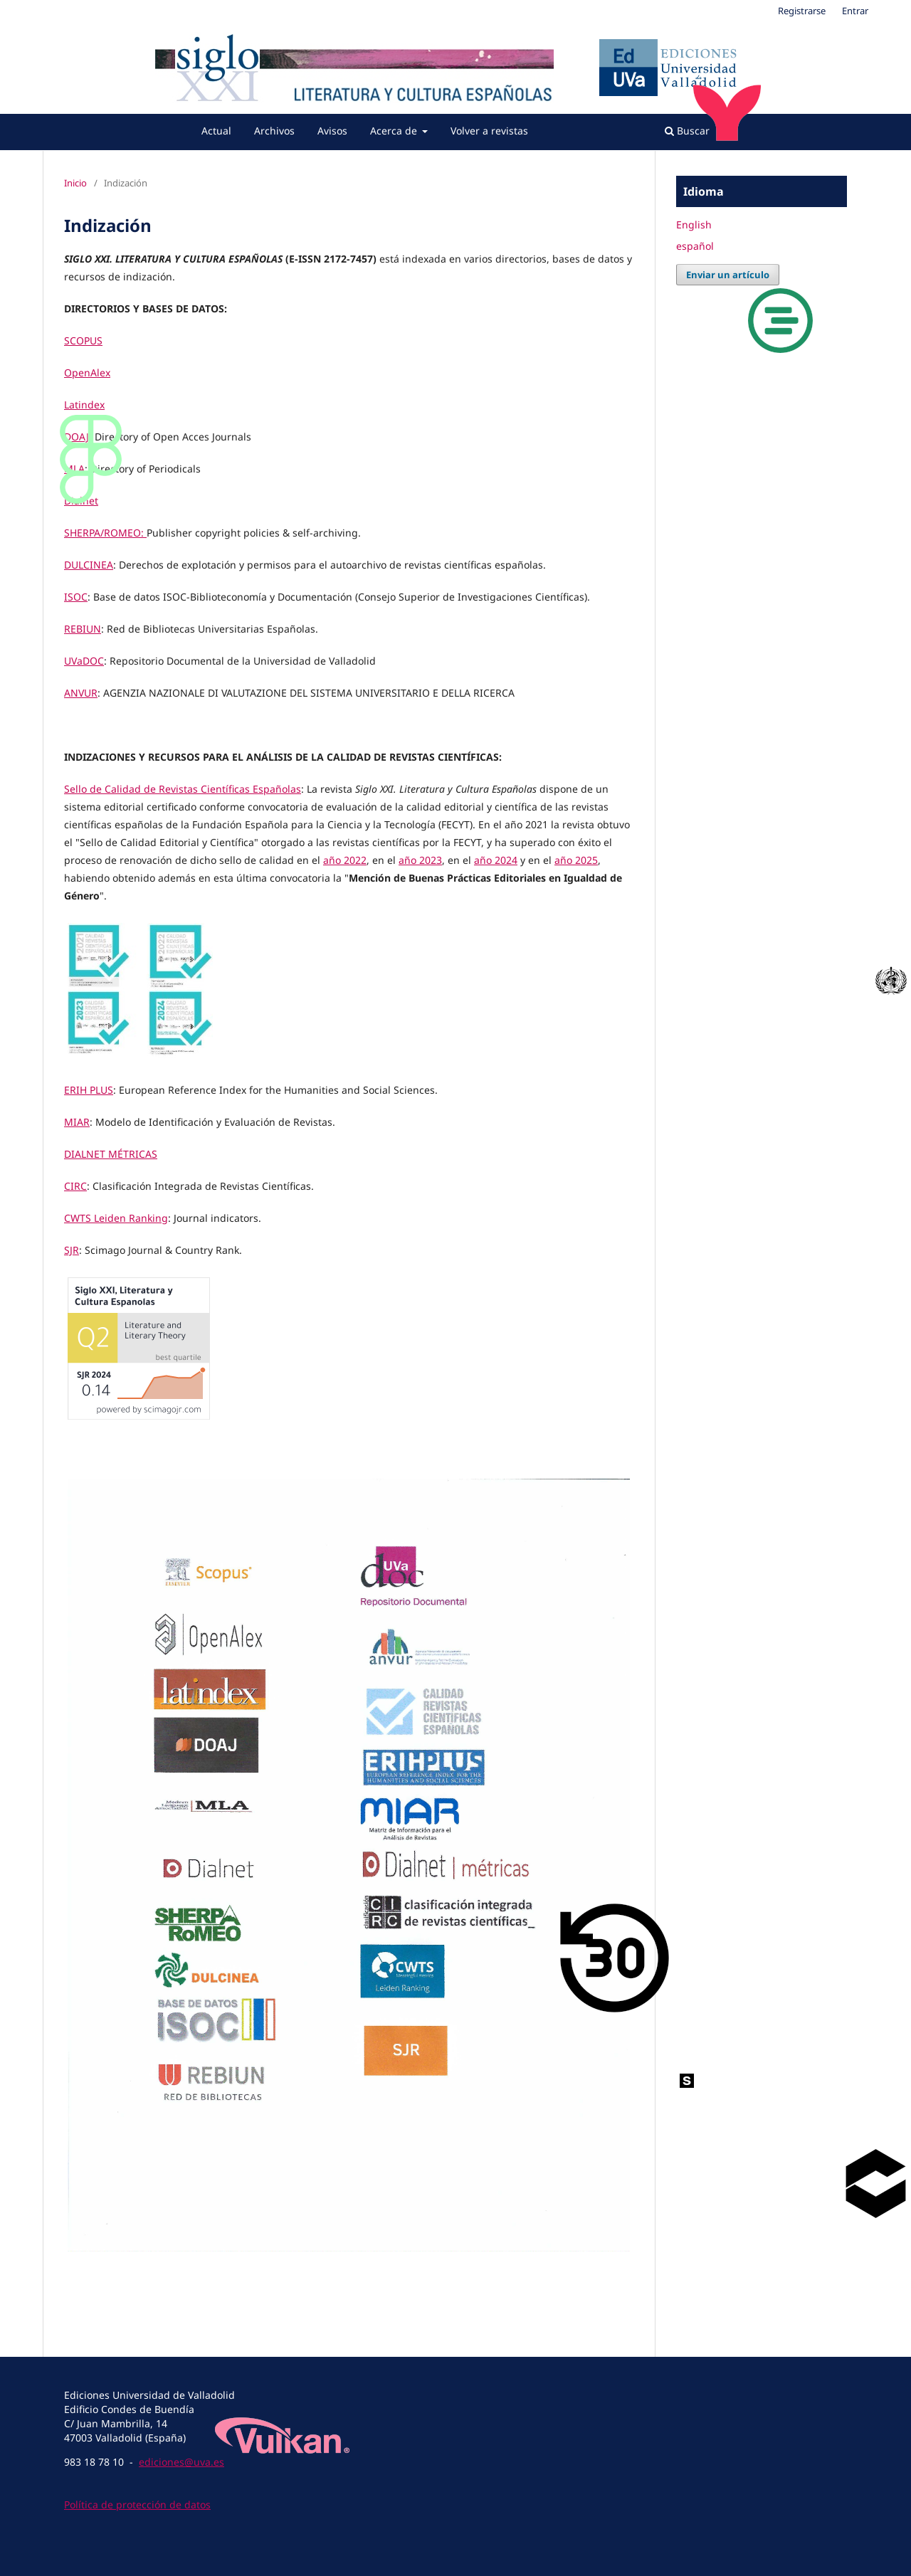 This screenshot has height=2576, width=911. I want to click on open the When I Work app, so click(780, 320).